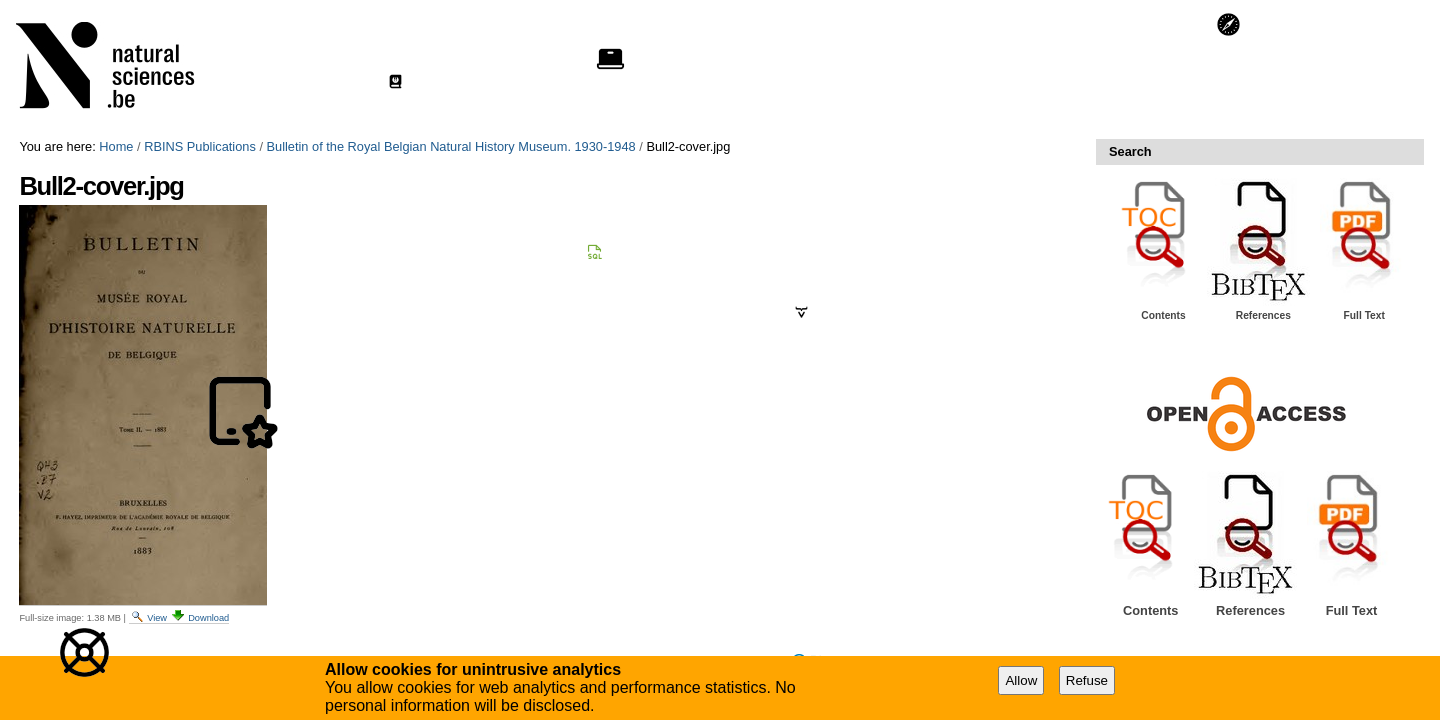  Describe the element at coordinates (594, 252) in the screenshot. I see `open or view an SQL database file` at that location.